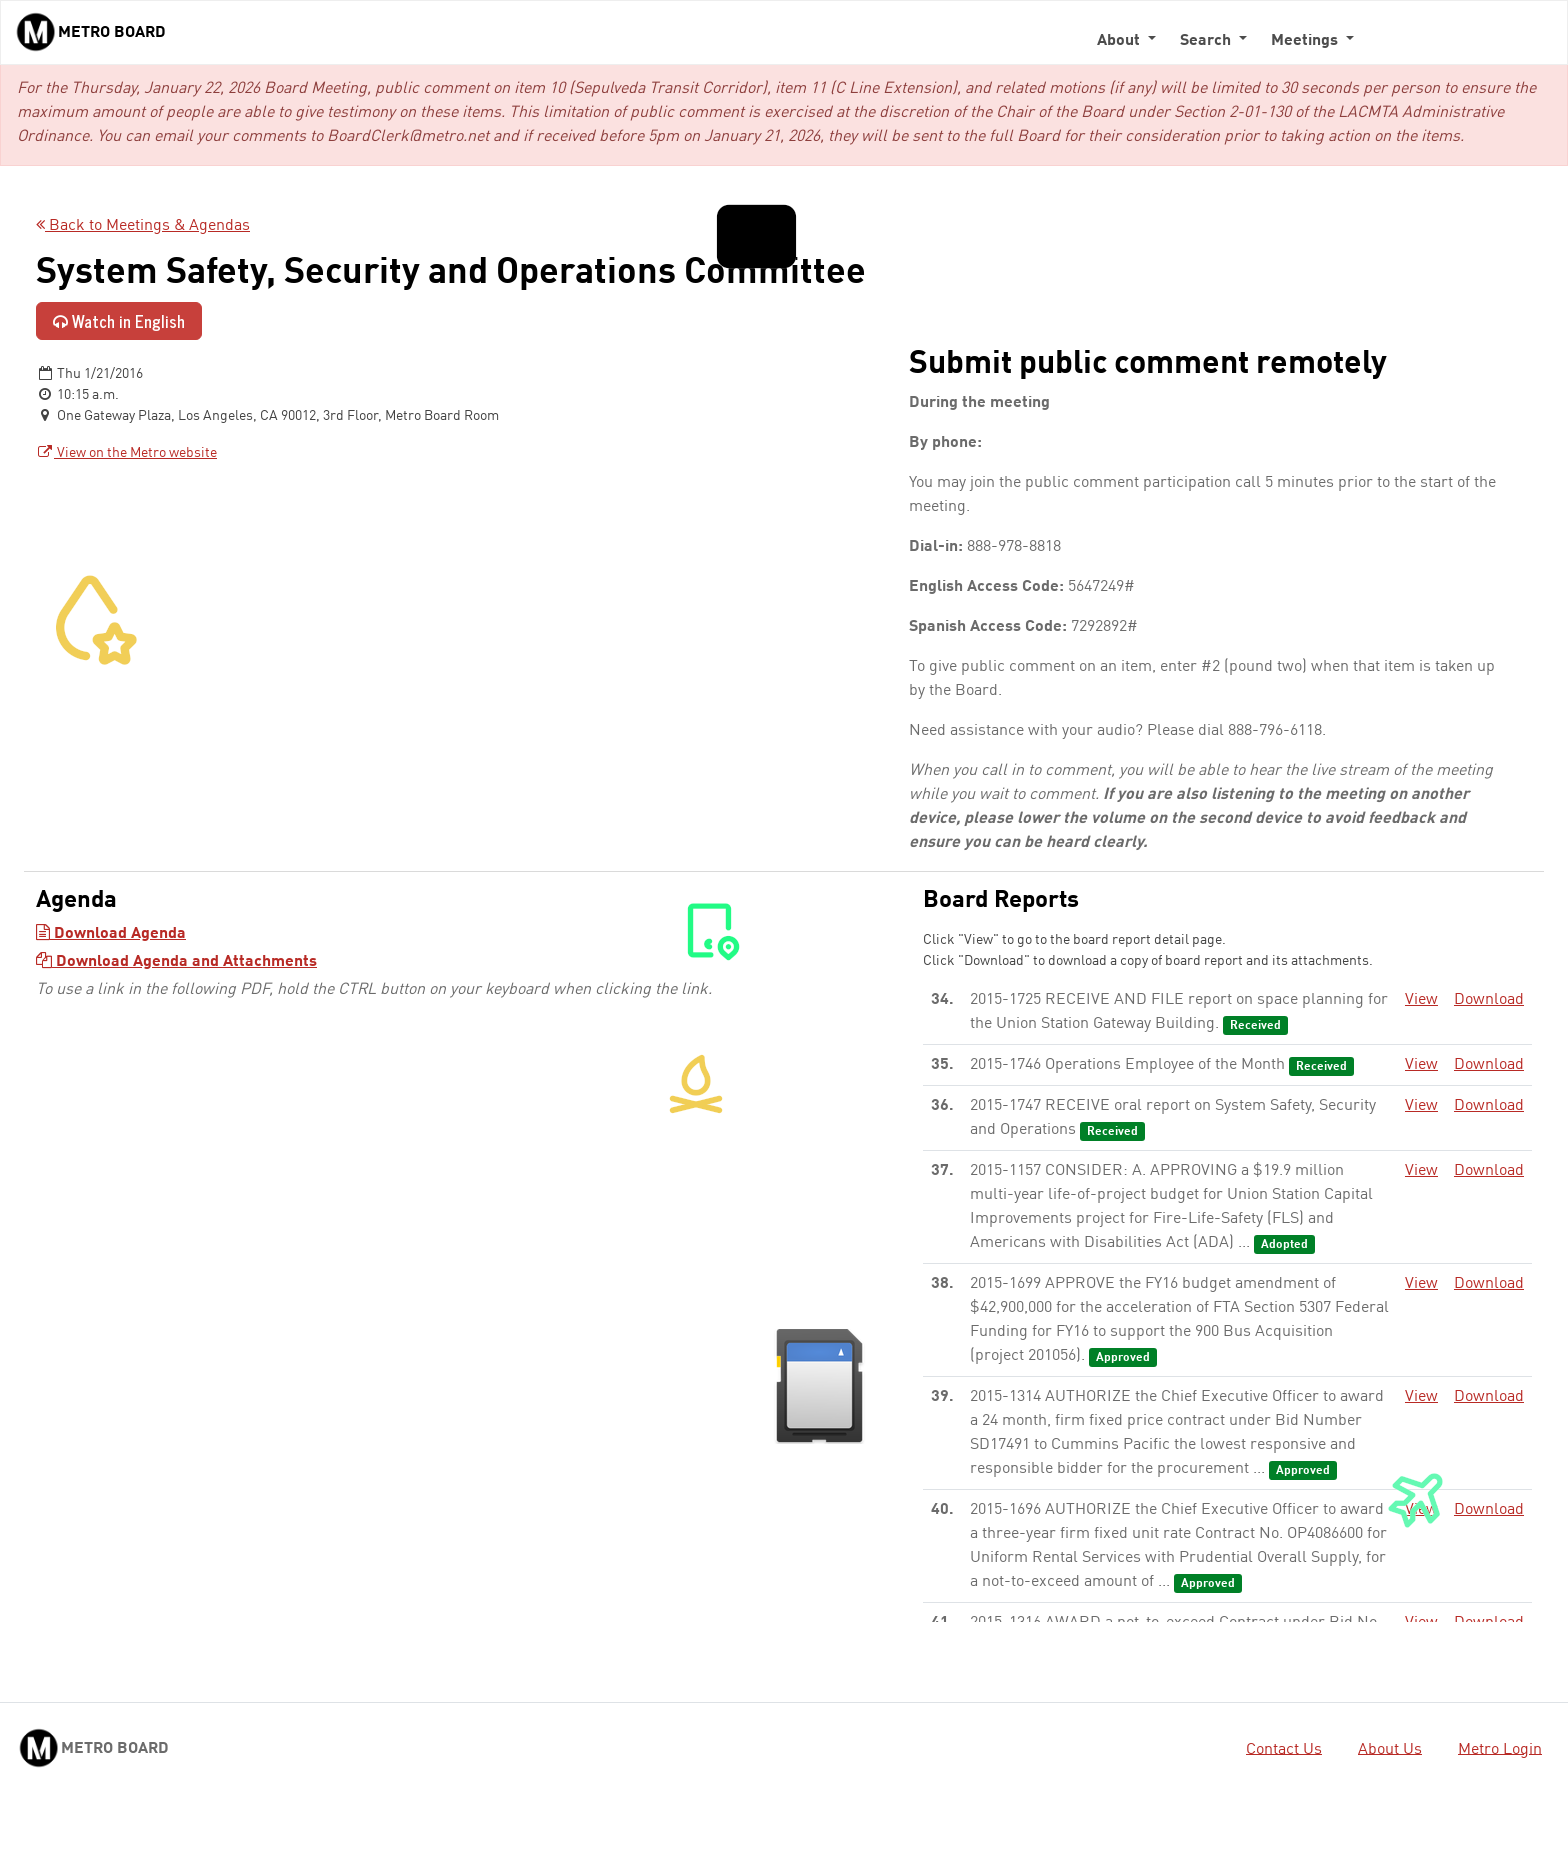 The height and width of the screenshot is (1851, 1568). I want to click on set tablet as pinned location device, so click(709, 930).